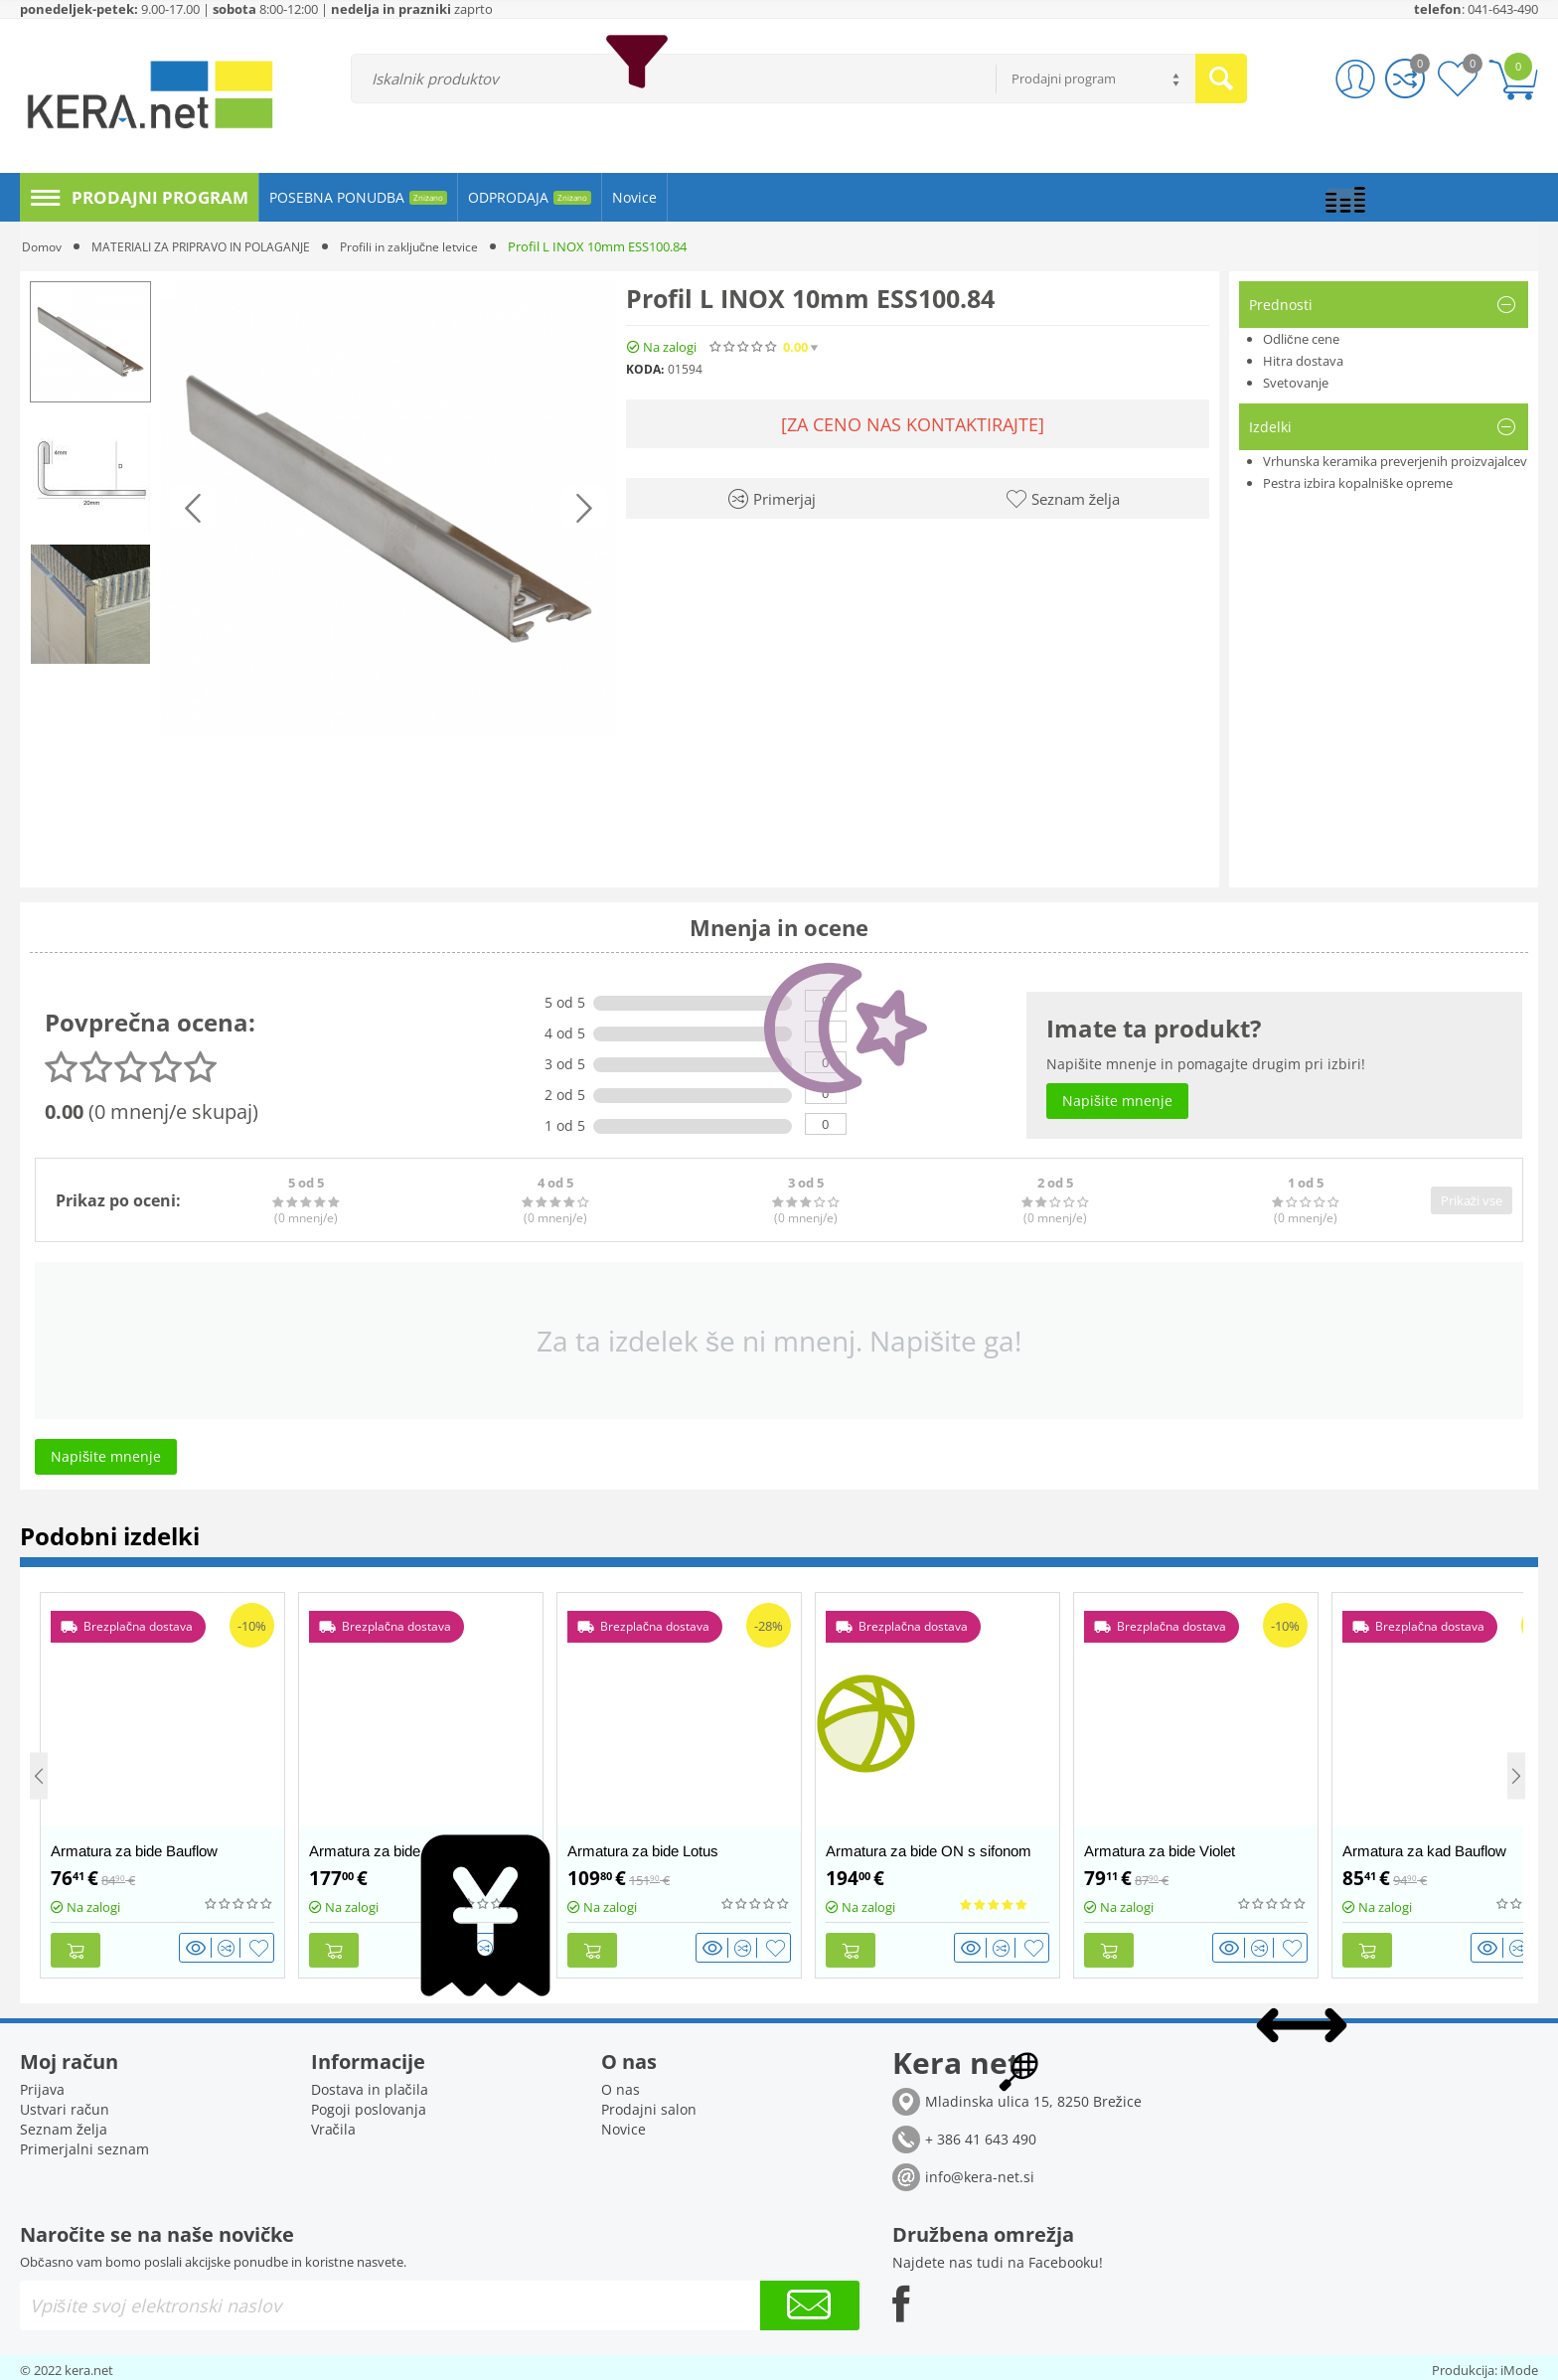 The height and width of the screenshot is (2380, 1558). What do you see at coordinates (840, 1028) in the screenshot?
I see `indicates islamic religious content or settings` at bounding box center [840, 1028].